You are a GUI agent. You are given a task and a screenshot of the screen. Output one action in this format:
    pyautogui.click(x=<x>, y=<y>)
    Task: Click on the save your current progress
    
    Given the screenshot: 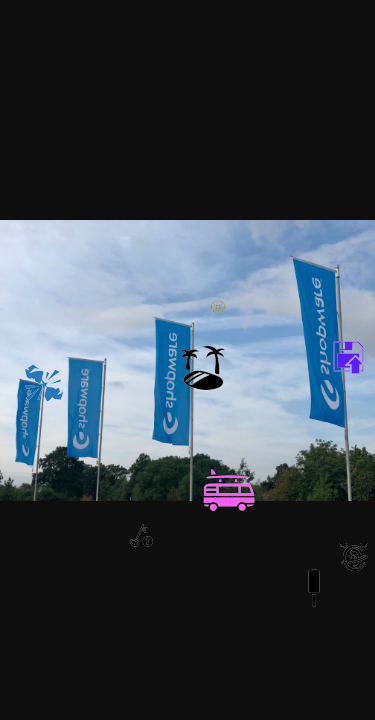 What is the action you would take?
    pyautogui.click(x=348, y=356)
    